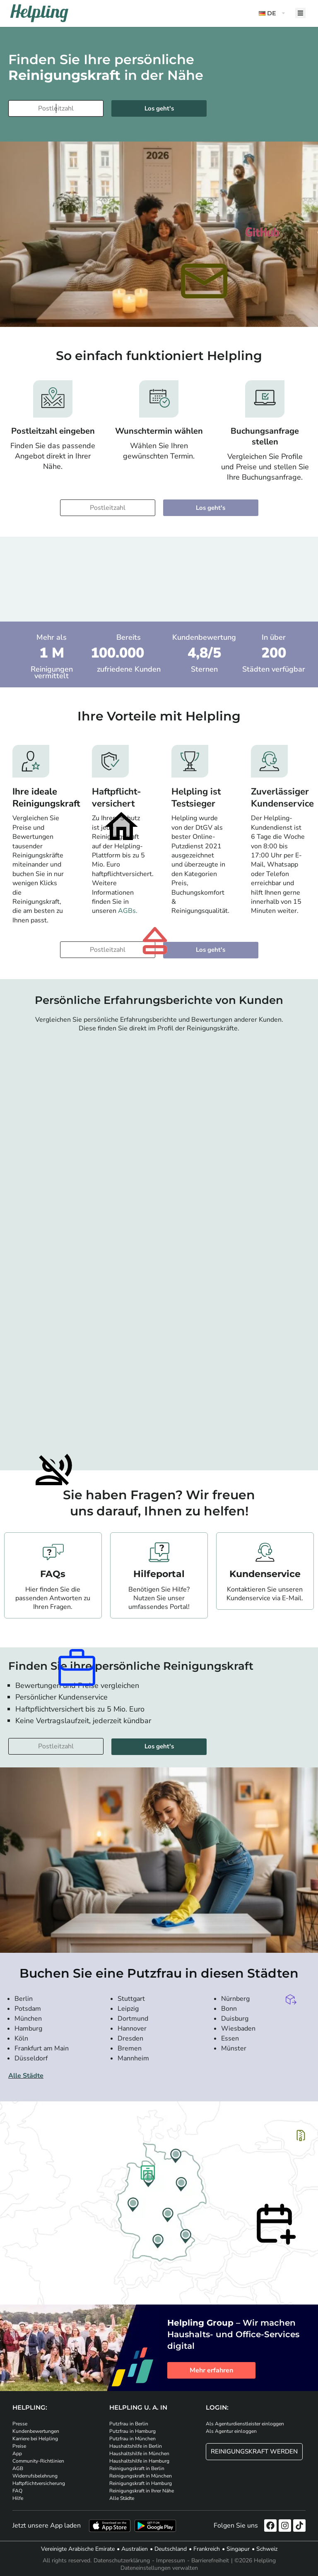 The height and width of the screenshot is (2576, 318). Describe the element at coordinates (301, 2135) in the screenshot. I see `view or open a compressed zip file` at that location.